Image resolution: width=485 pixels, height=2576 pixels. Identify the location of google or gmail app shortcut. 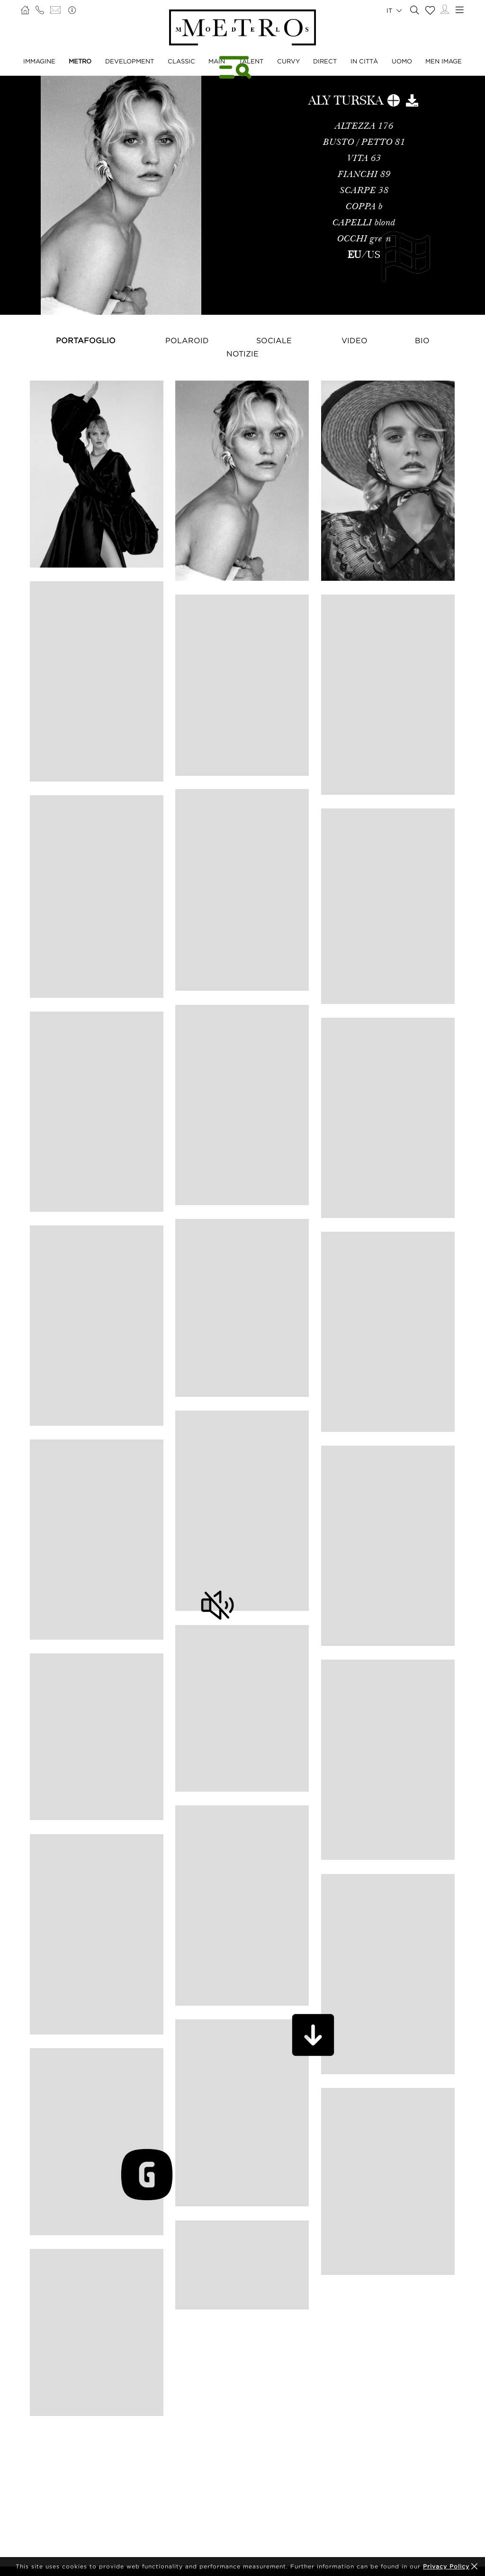
(147, 2175).